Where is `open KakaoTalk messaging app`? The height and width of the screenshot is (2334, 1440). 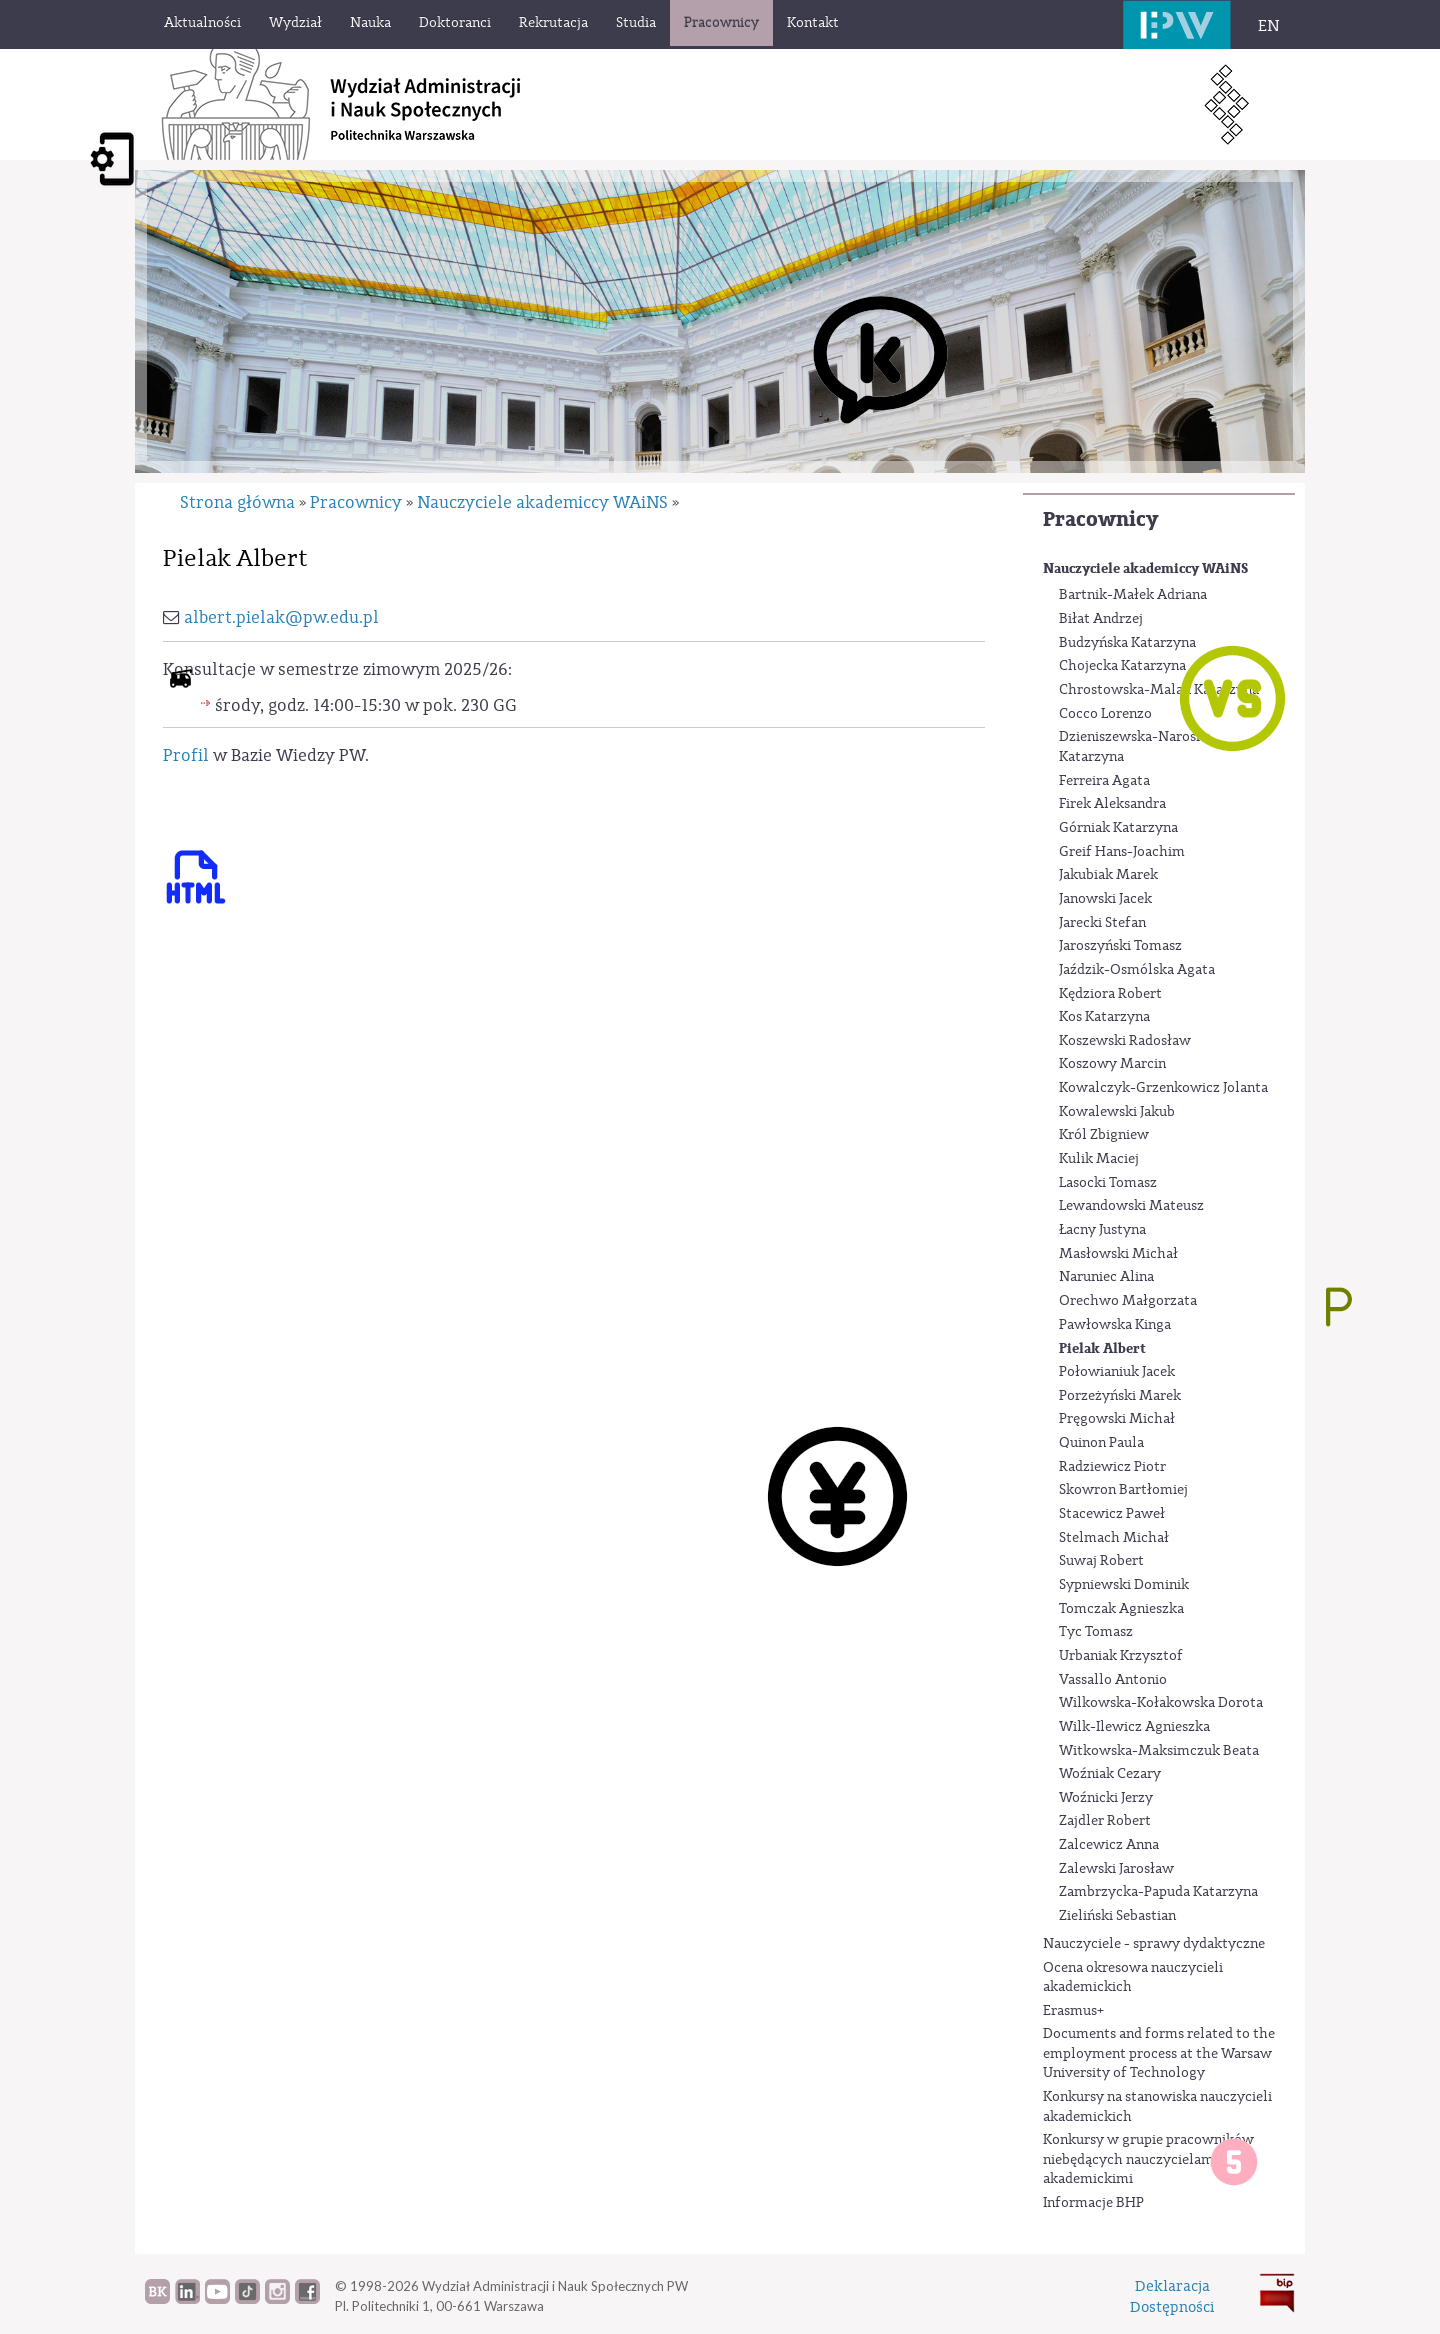
open KakaoTalk messaging app is located at coordinates (880, 356).